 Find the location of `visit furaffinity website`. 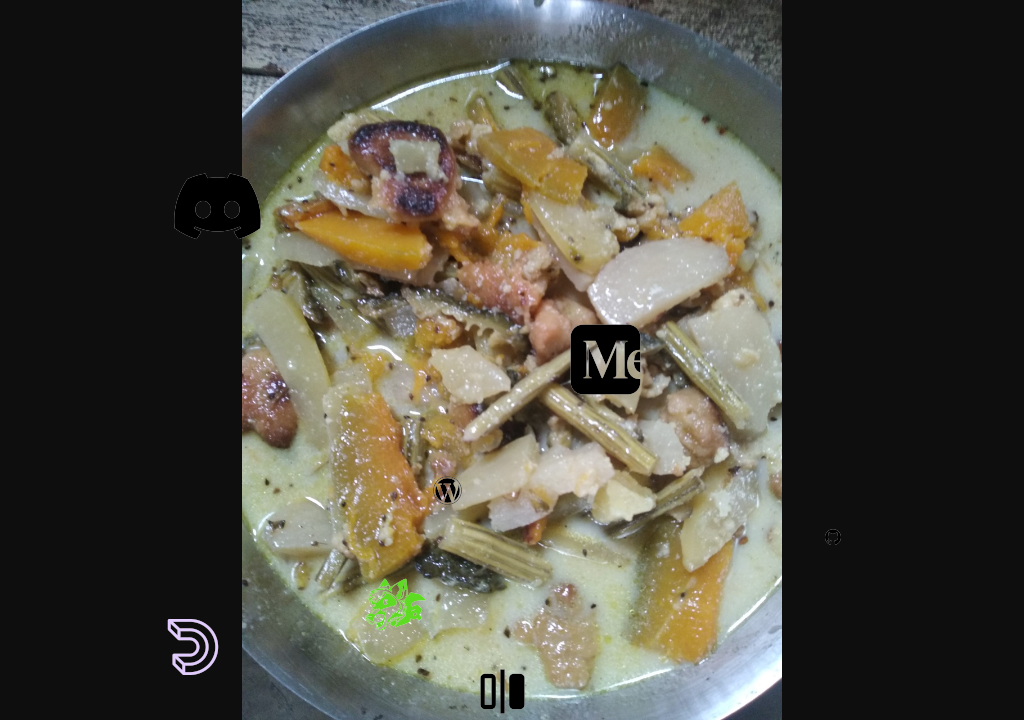

visit furaffinity website is located at coordinates (395, 604).